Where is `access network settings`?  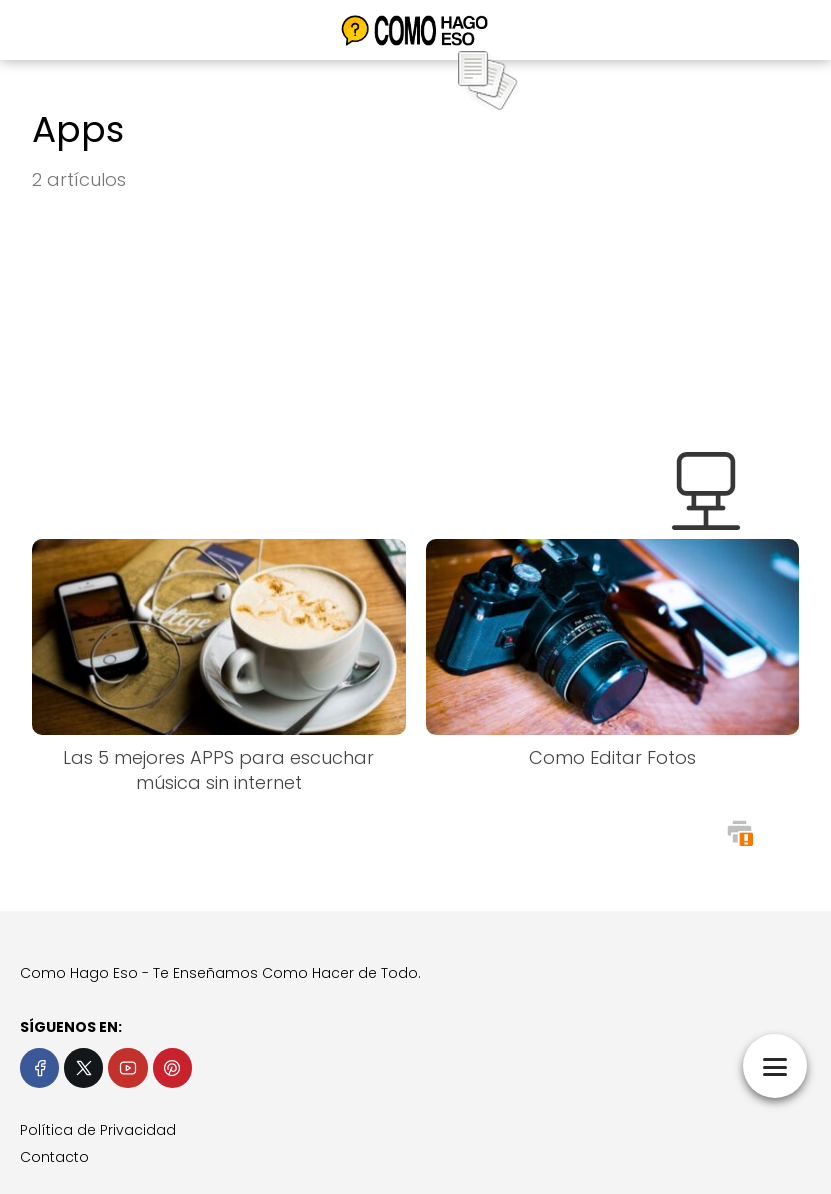 access network settings is located at coordinates (706, 491).